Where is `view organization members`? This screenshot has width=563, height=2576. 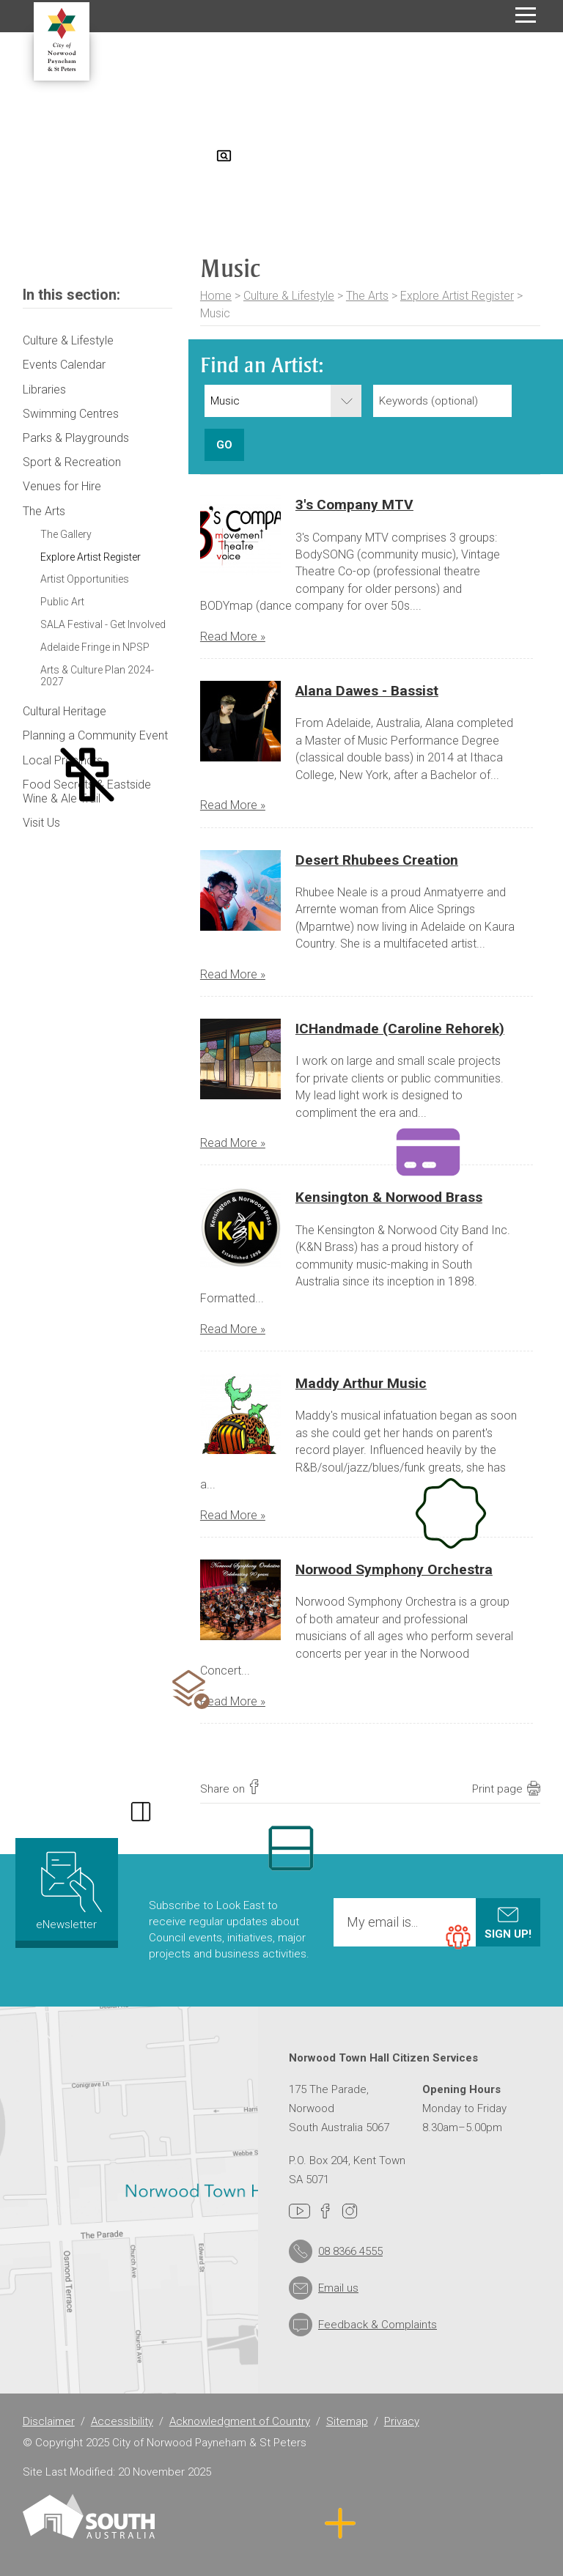 view organization members is located at coordinates (458, 1937).